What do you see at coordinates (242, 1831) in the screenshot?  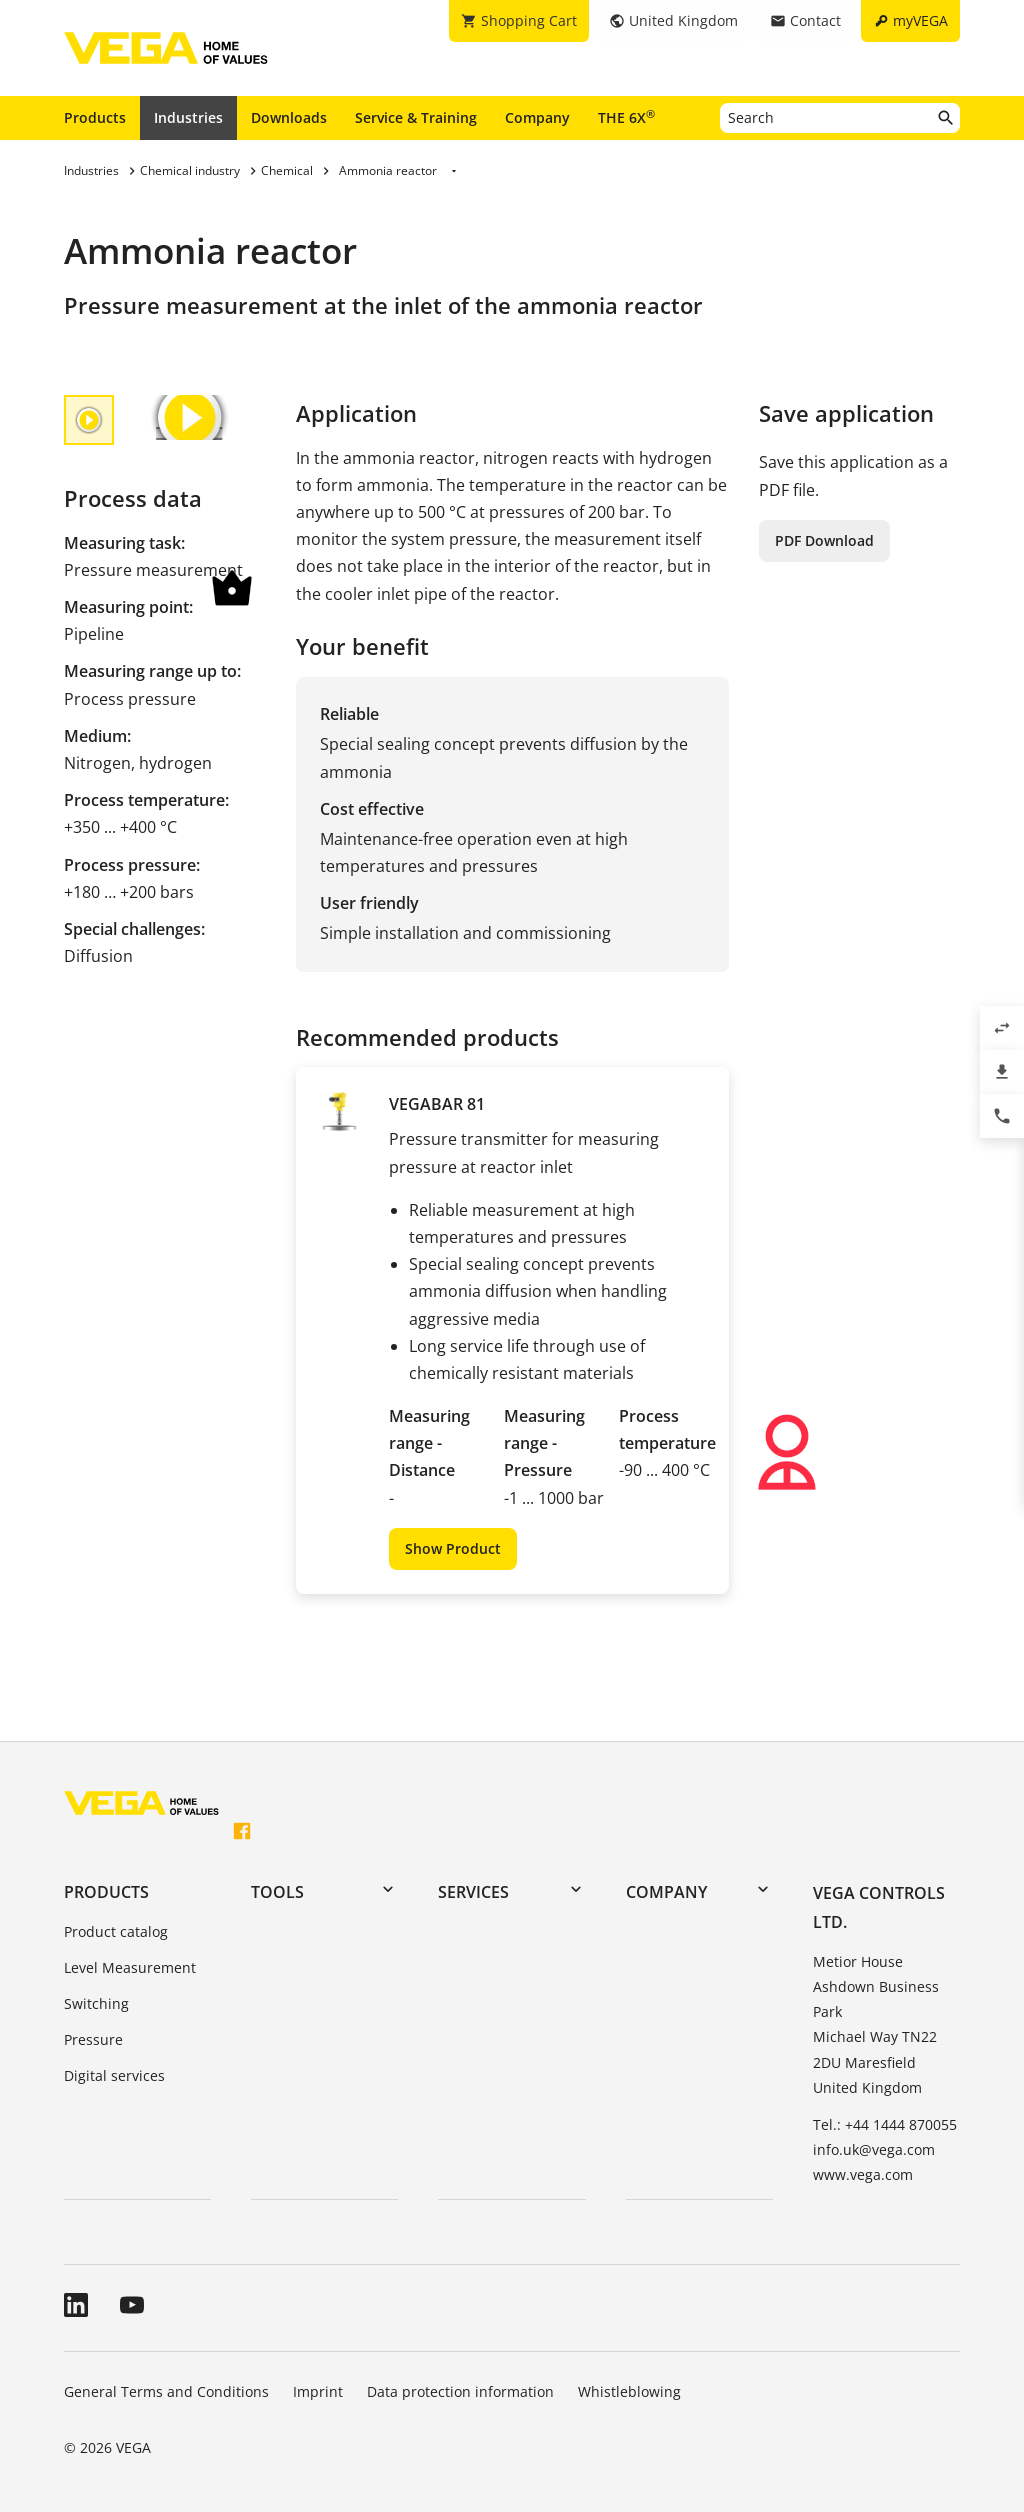 I see `open facebook app` at bounding box center [242, 1831].